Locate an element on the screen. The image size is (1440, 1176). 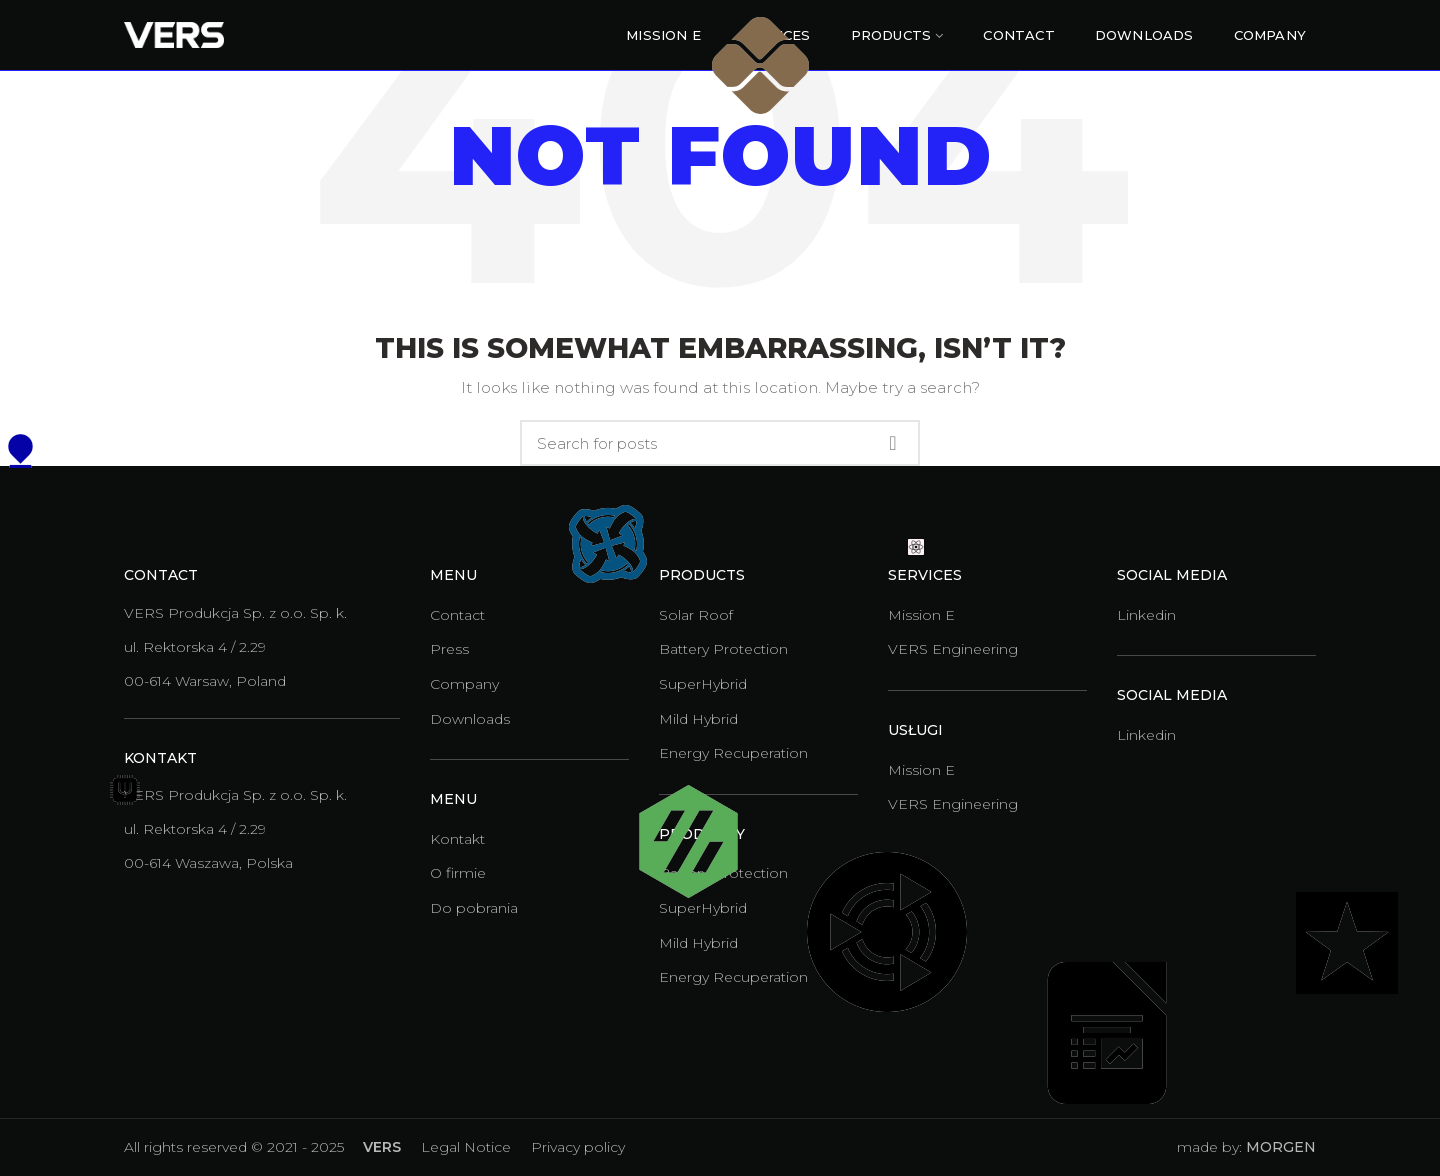
link to Coveralls code coverage service is located at coordinates (1347, 943).